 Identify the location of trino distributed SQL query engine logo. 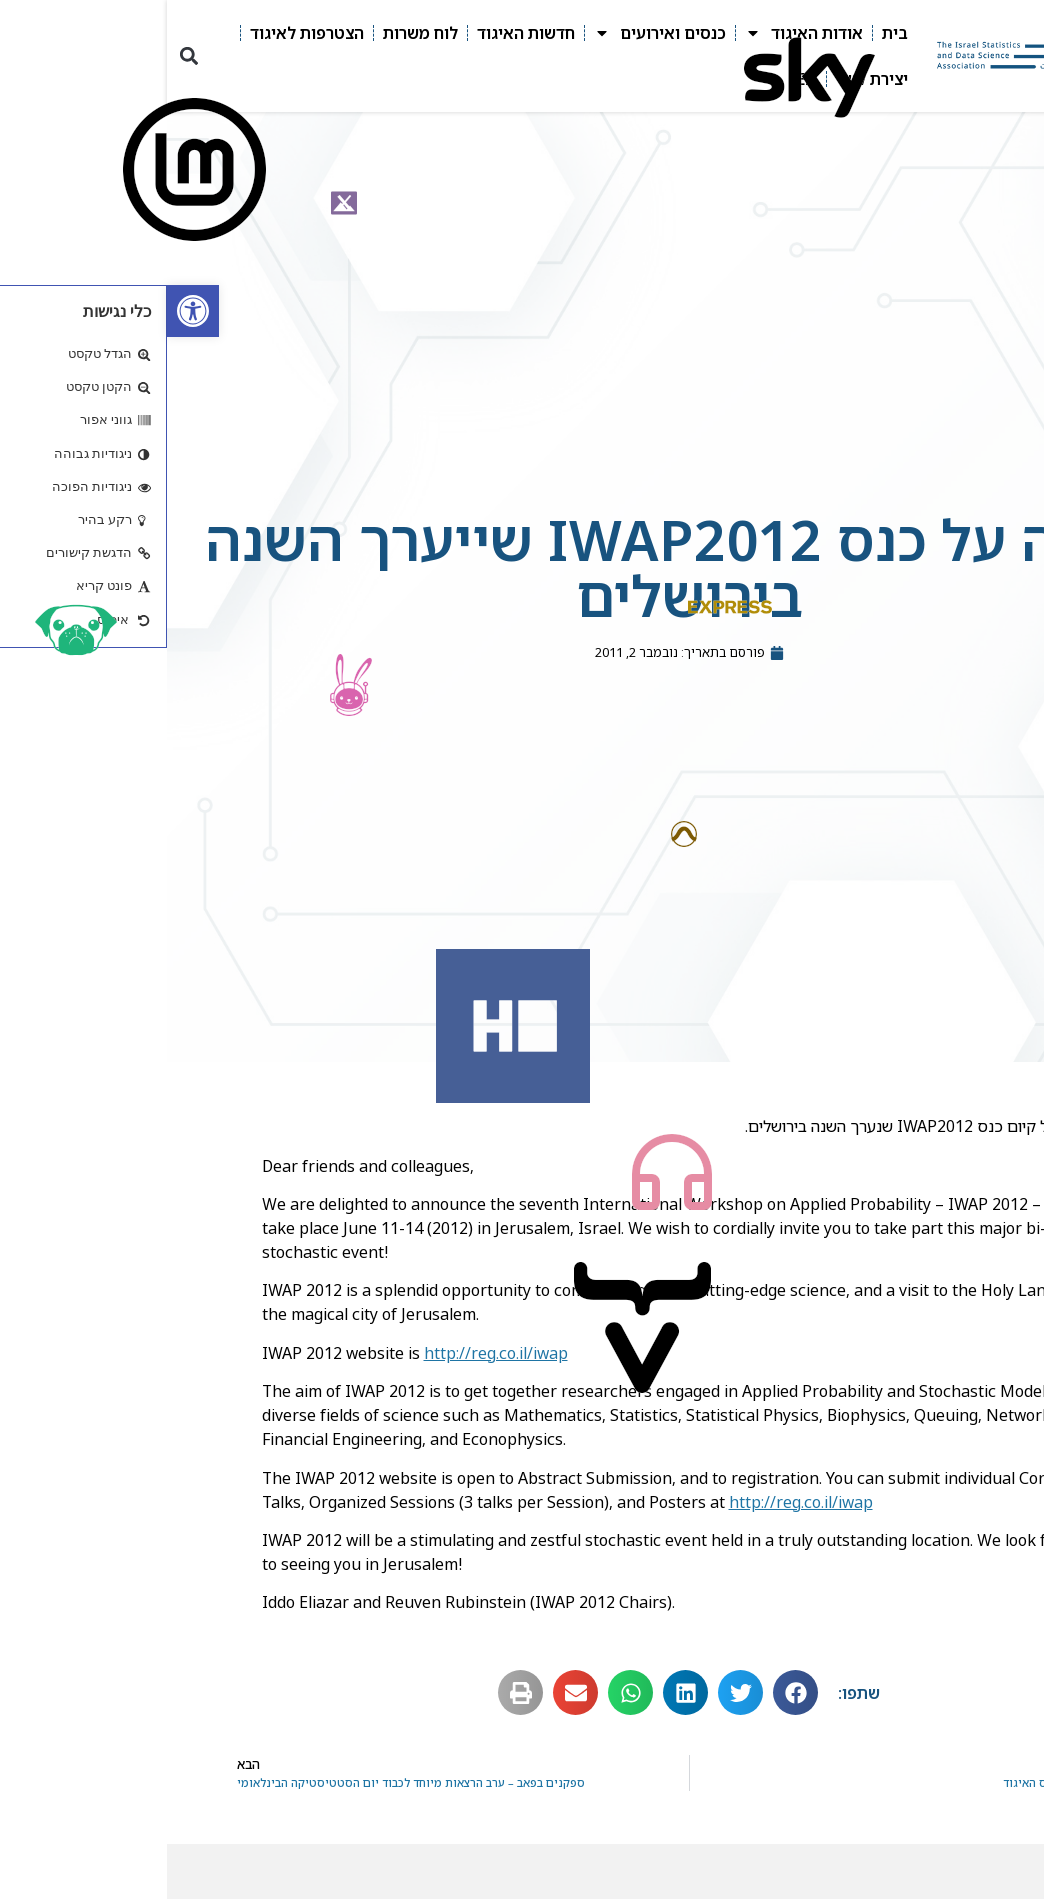
(351, 685).